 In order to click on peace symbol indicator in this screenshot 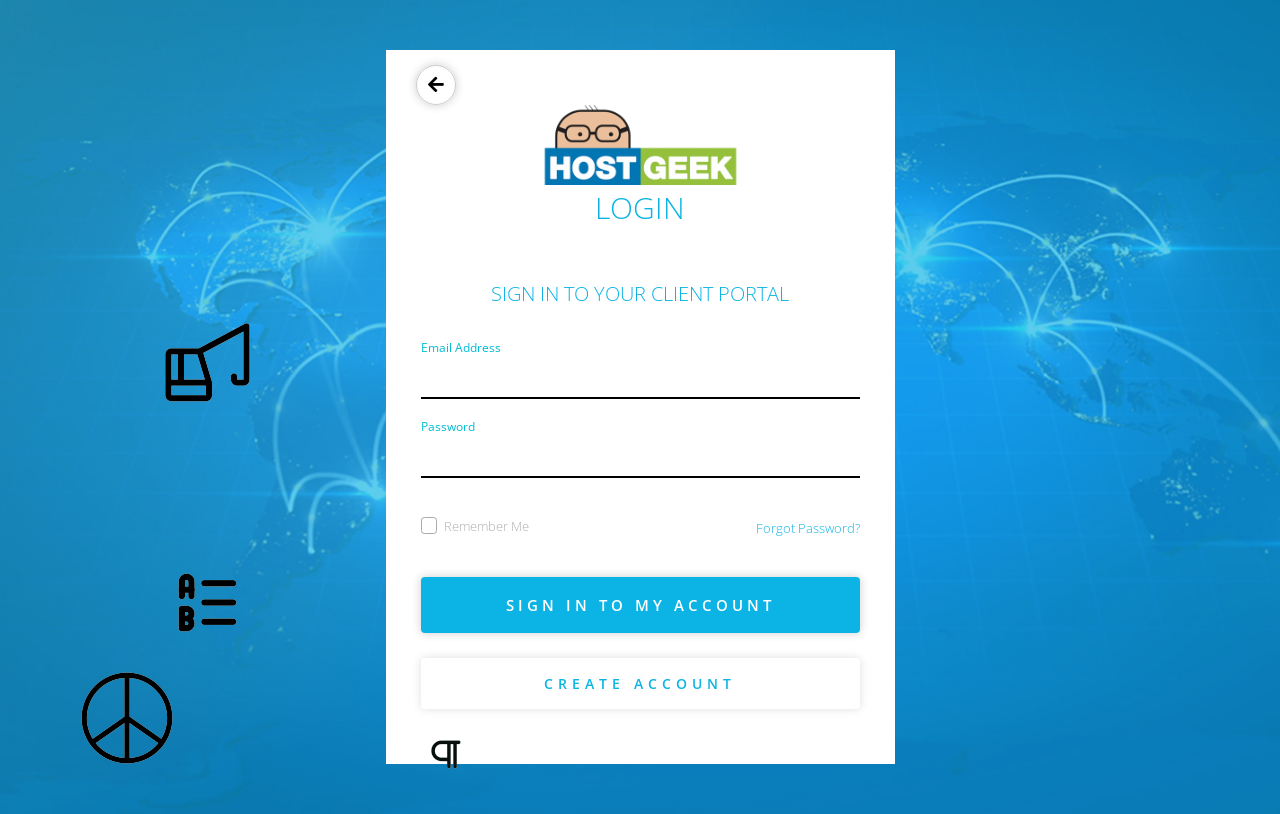, I will do `click(127, 718)`.